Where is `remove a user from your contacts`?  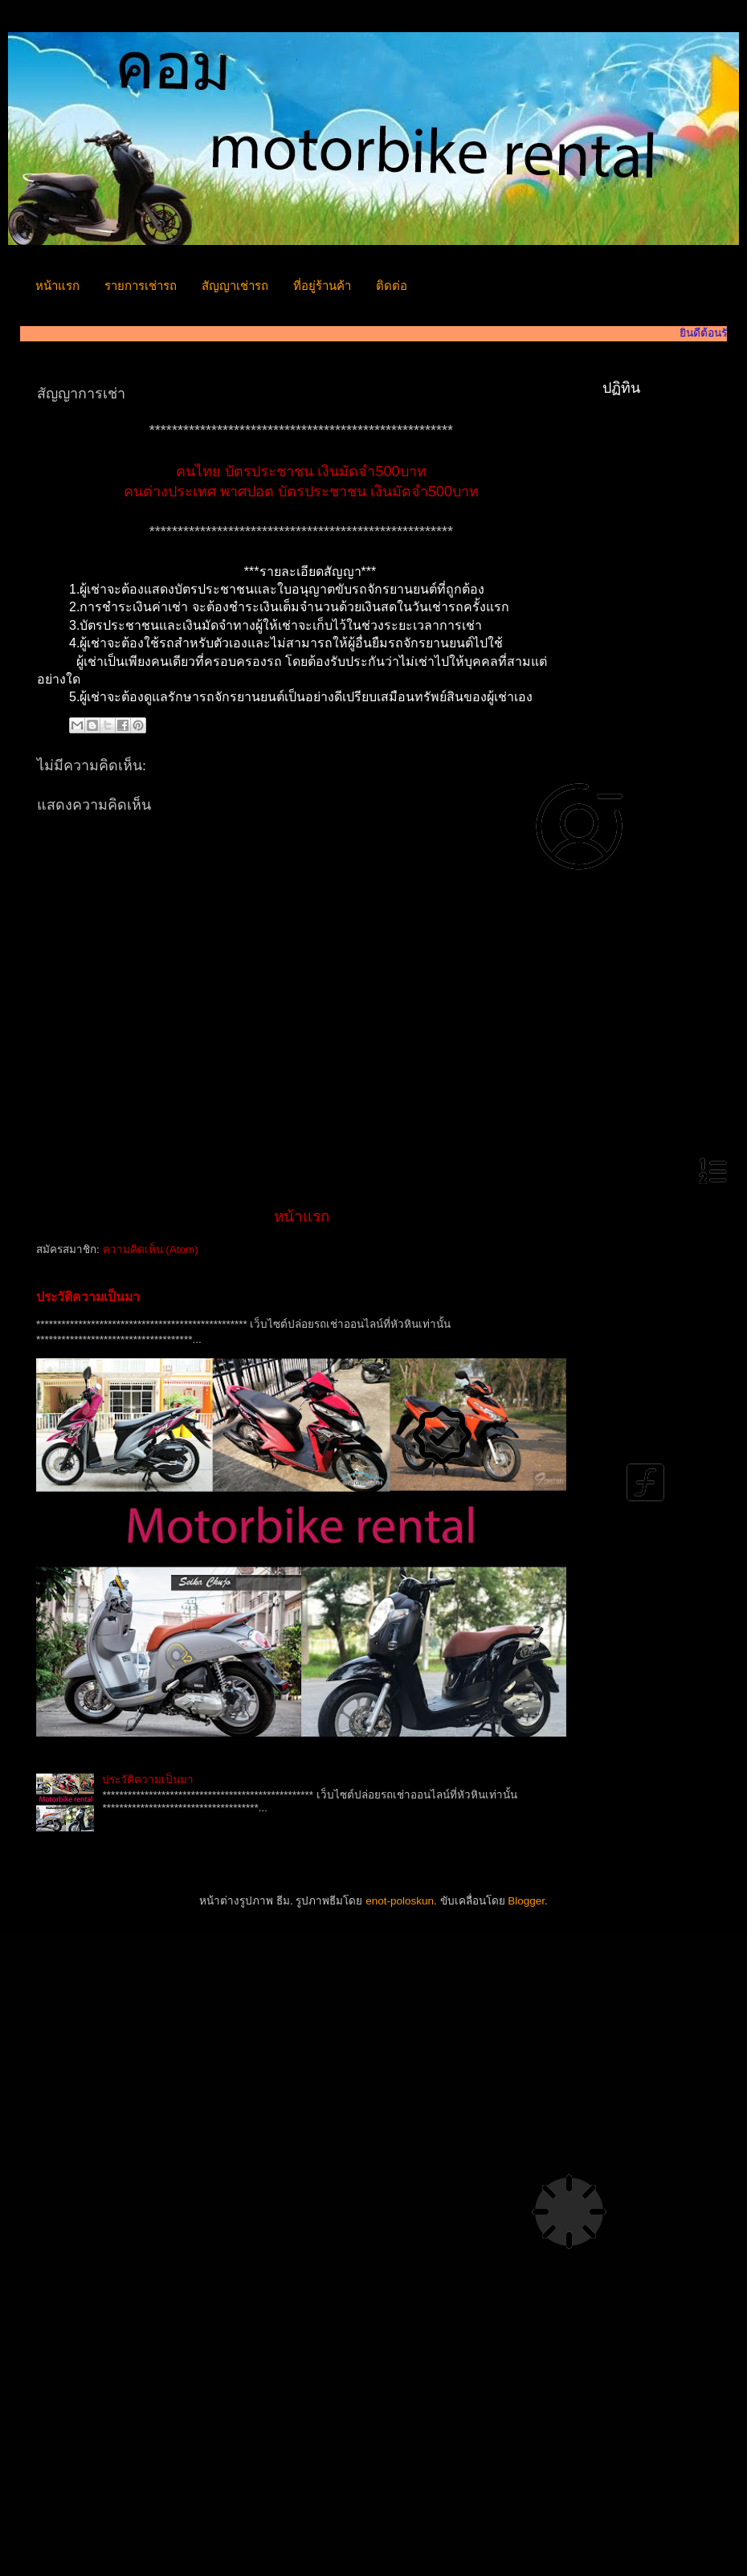
remove a user from your contacts is located at coordinates (579, 827).